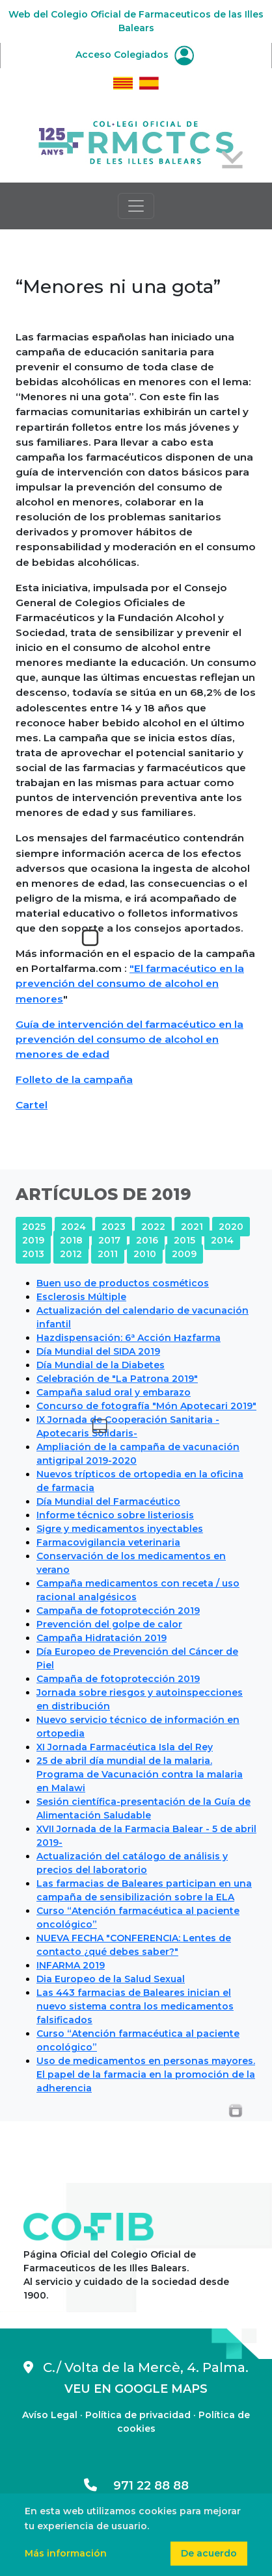 Image resolution: width=272 pixels, height=2576 pixels. What do you see at coordinates (236, 2111) in the screenshot?
I see `duplicate the current window` at bounding box center [236, 2111].